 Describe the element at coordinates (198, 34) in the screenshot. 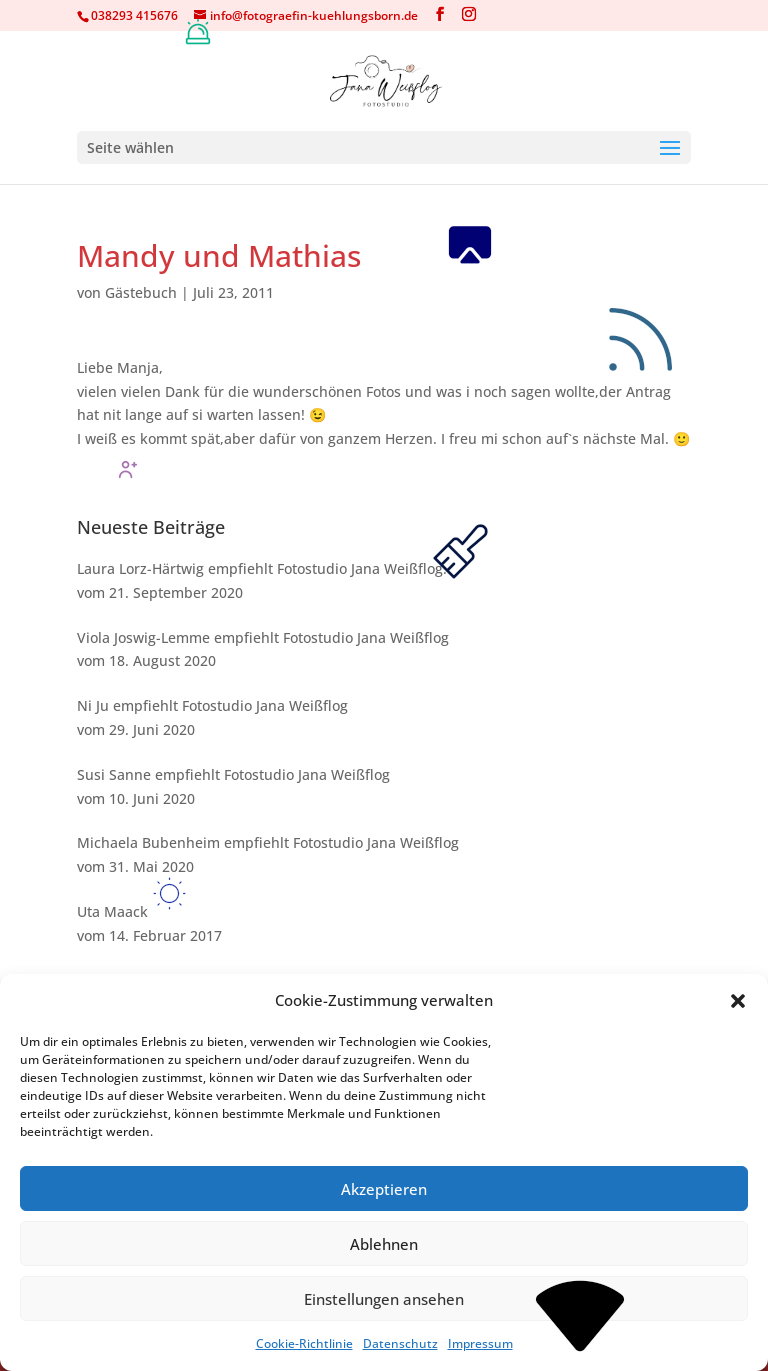

I see `indicates an active alert or warning` at that location.